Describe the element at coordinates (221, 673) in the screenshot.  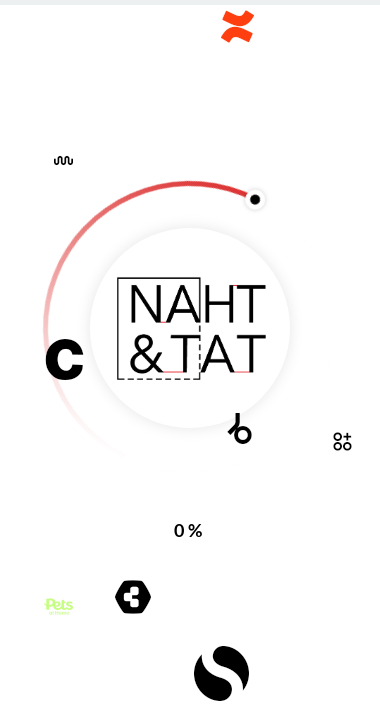
I see `open simplenote app` at that location.